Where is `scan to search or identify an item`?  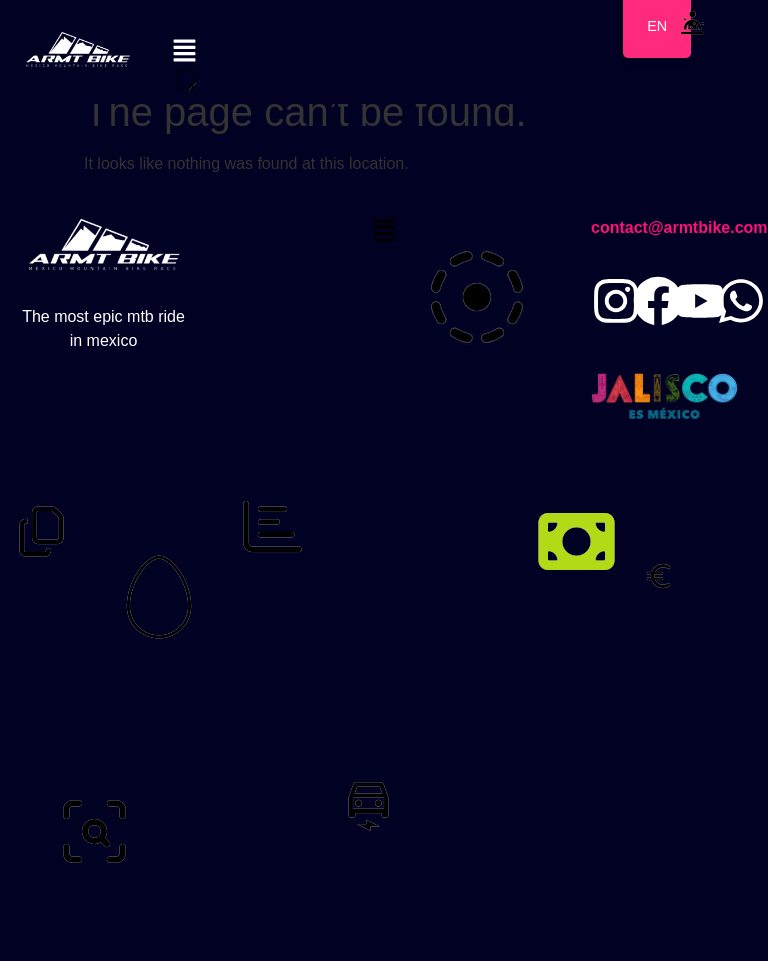
scan to search or identify an item is located at coordinates (94, 831).